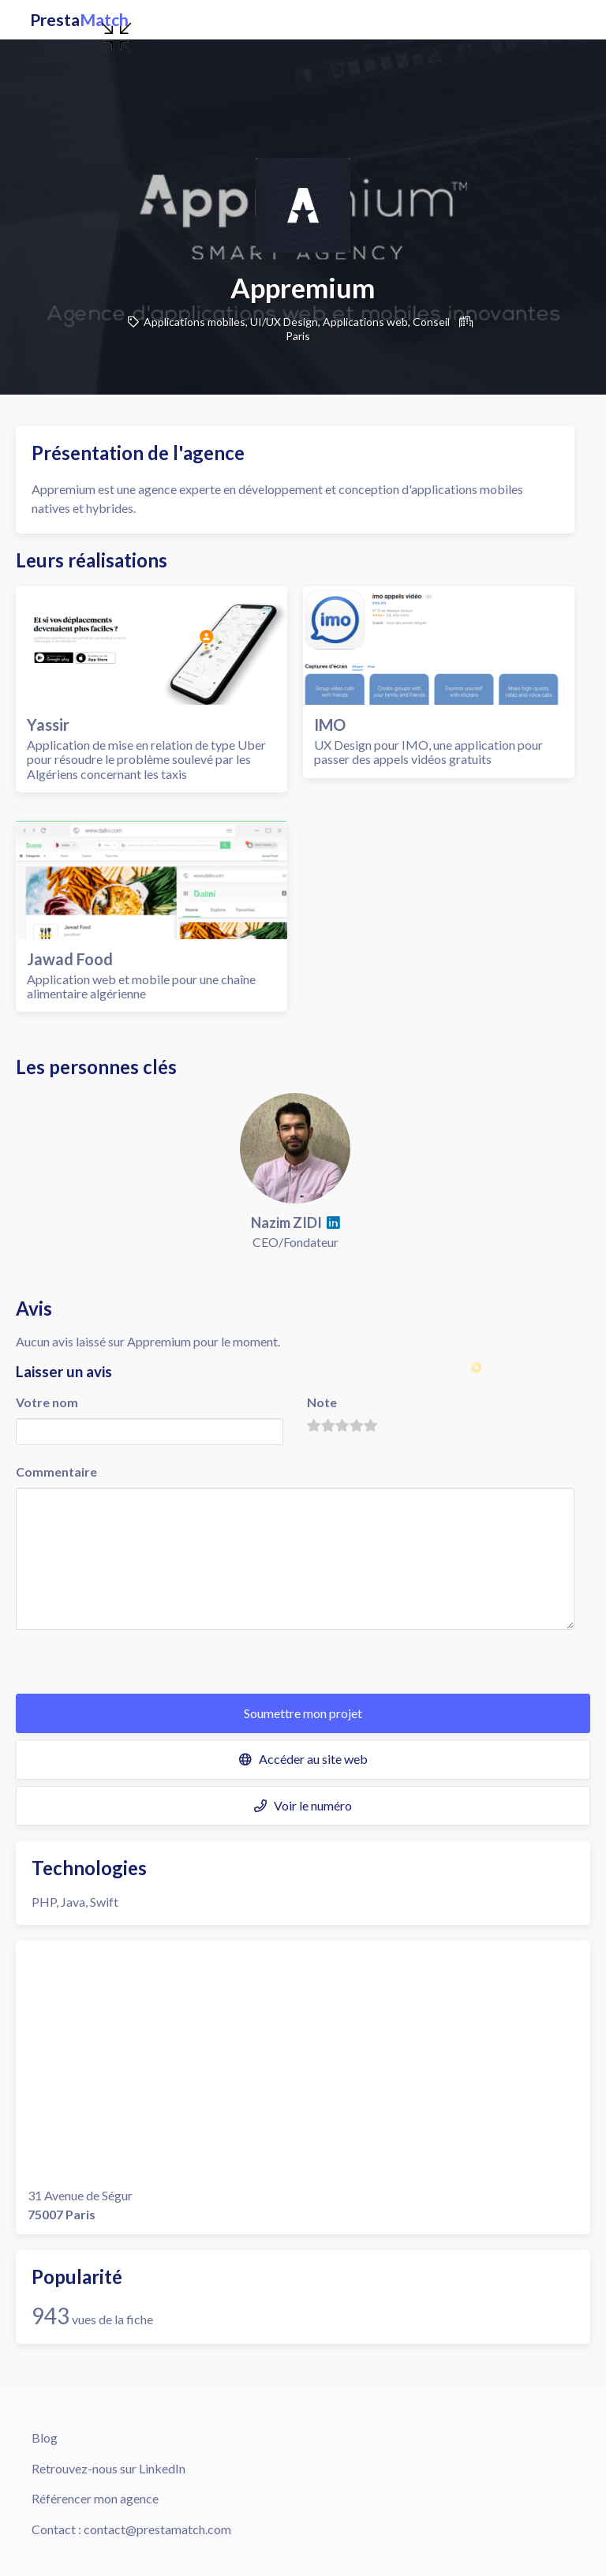  I want to click on collapse or minimize content, so click(116, 37).